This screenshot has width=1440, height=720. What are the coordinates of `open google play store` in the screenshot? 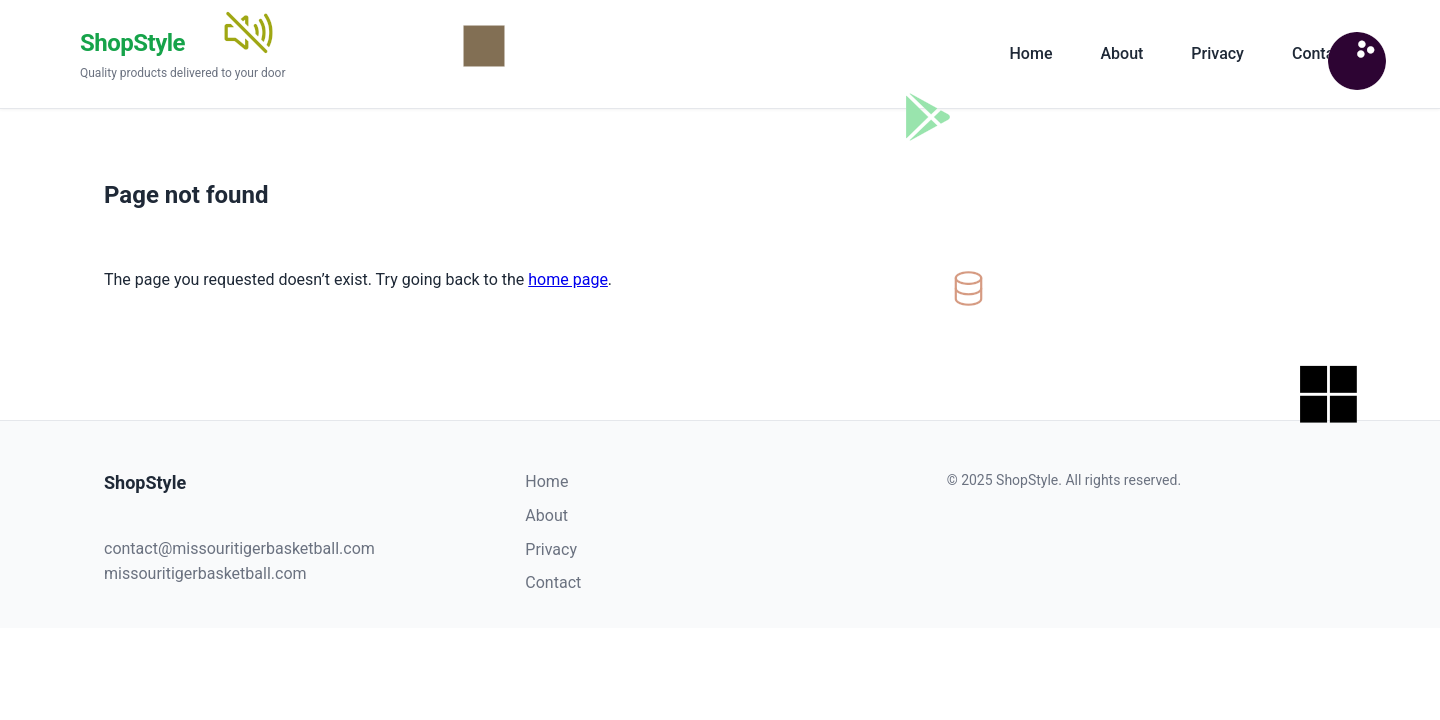 It's located at (928, 117).